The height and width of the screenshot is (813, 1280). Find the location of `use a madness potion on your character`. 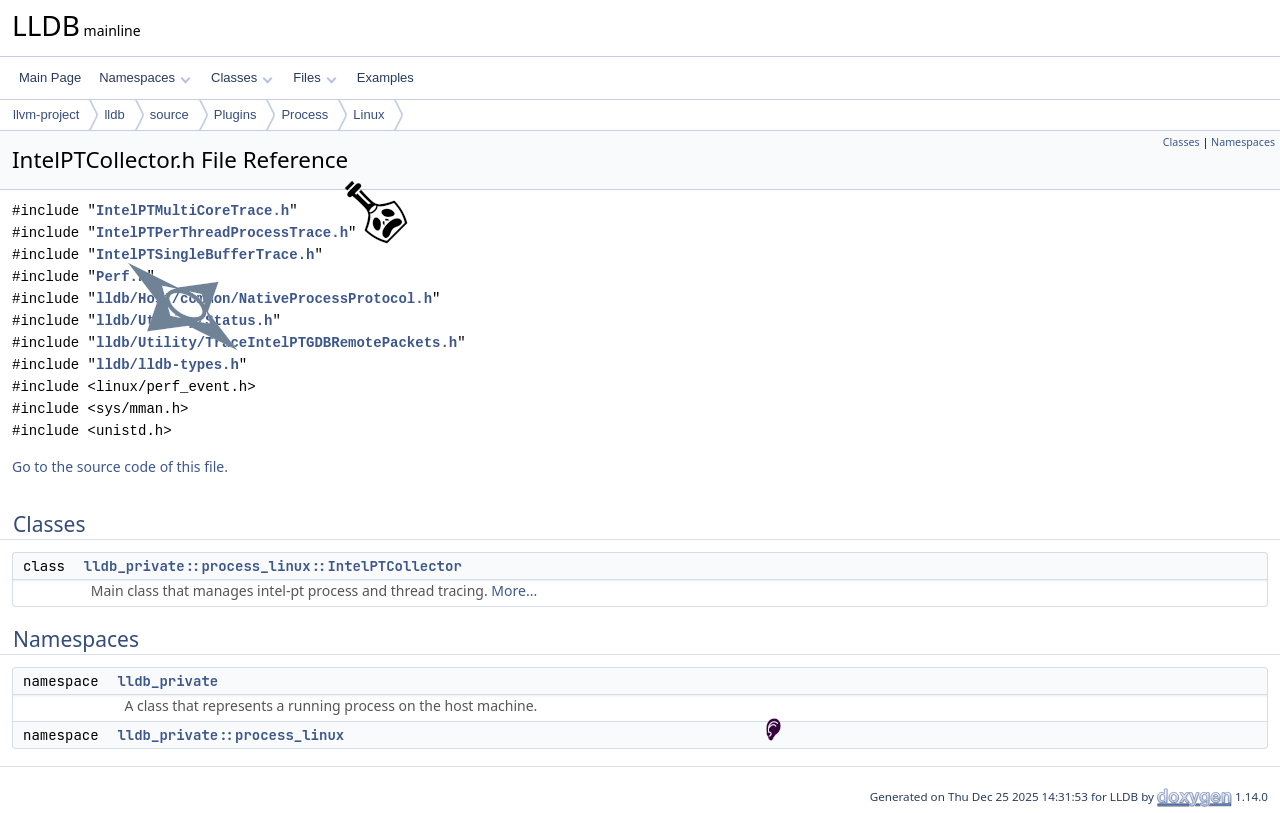

use a madness potion on your character is located at coordinates (376, 212).